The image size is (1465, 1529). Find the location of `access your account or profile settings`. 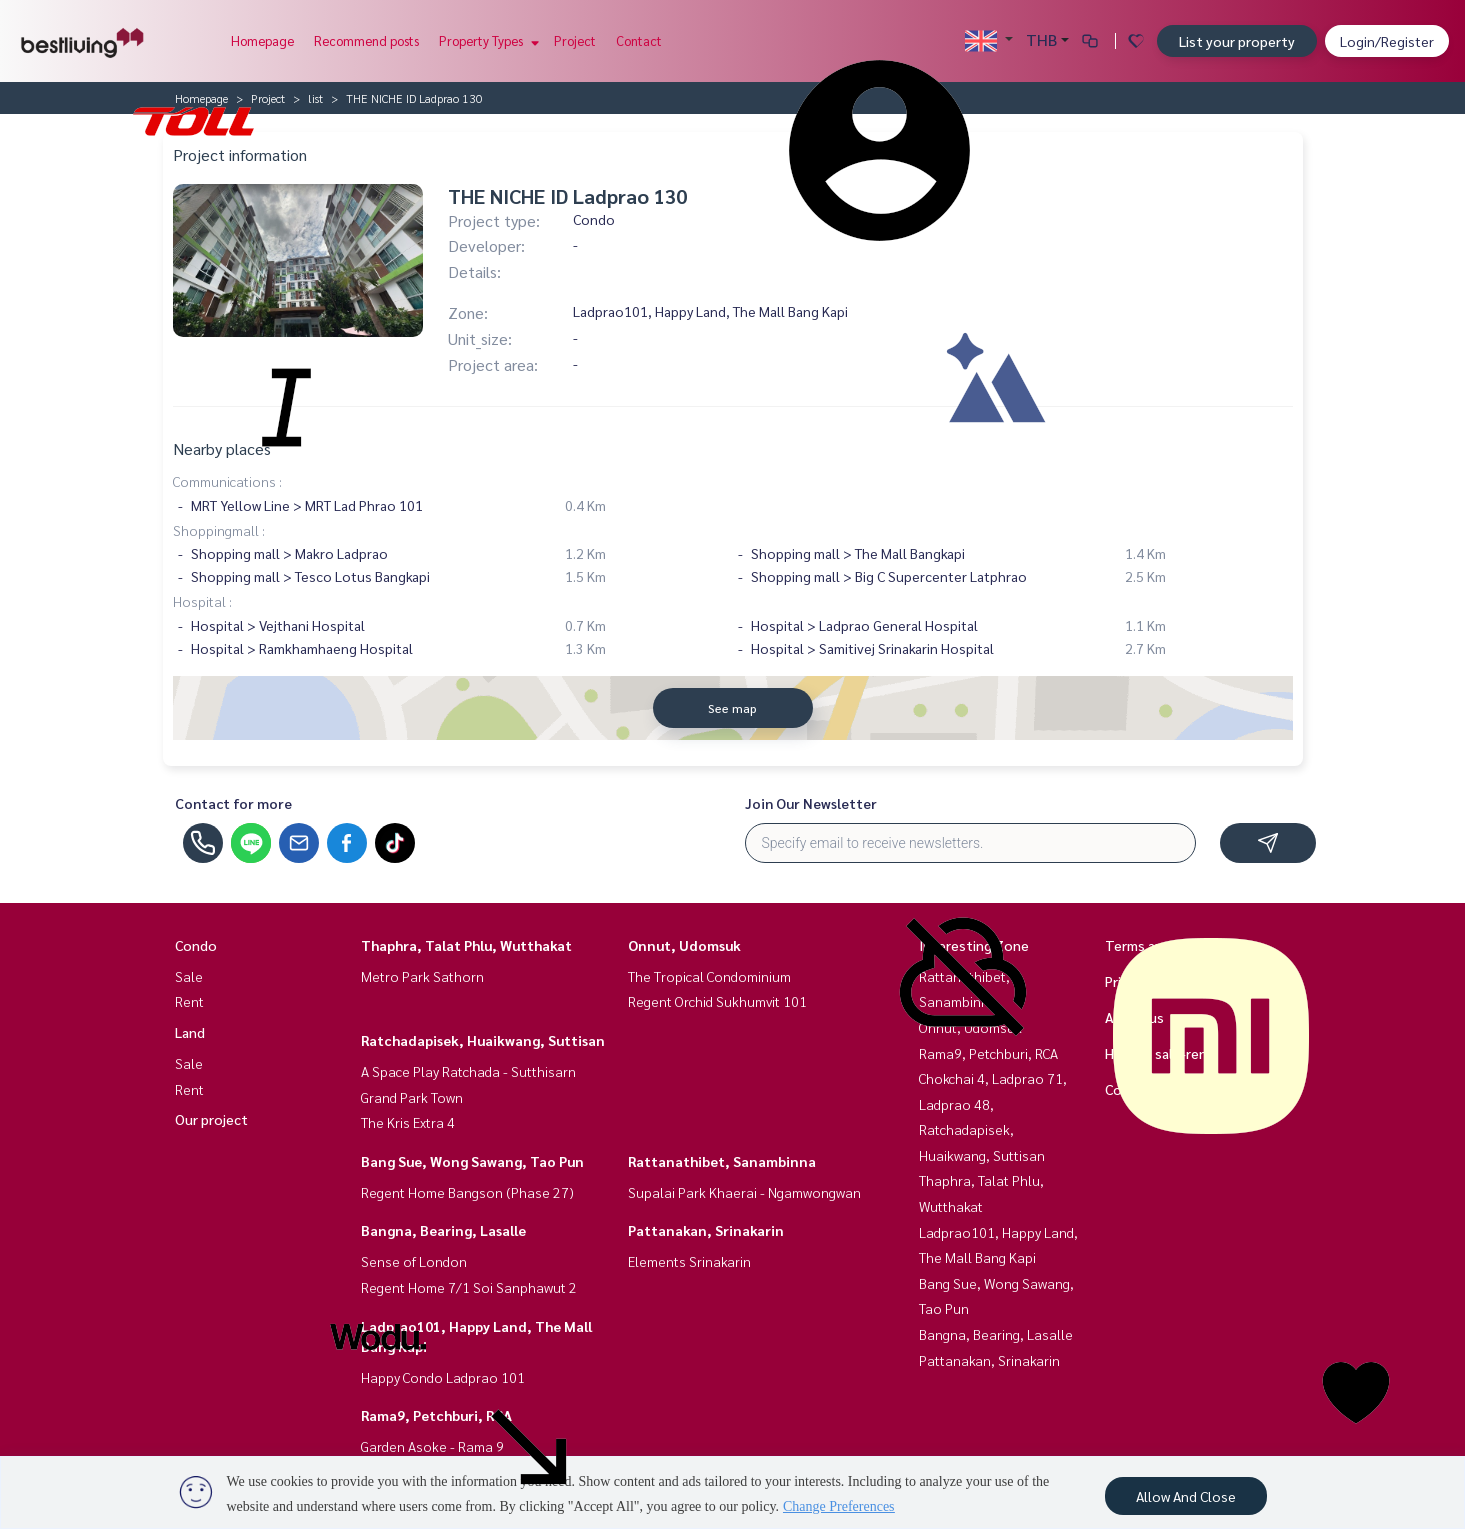

access your account or profile settings is located at coordinates (879, 150).